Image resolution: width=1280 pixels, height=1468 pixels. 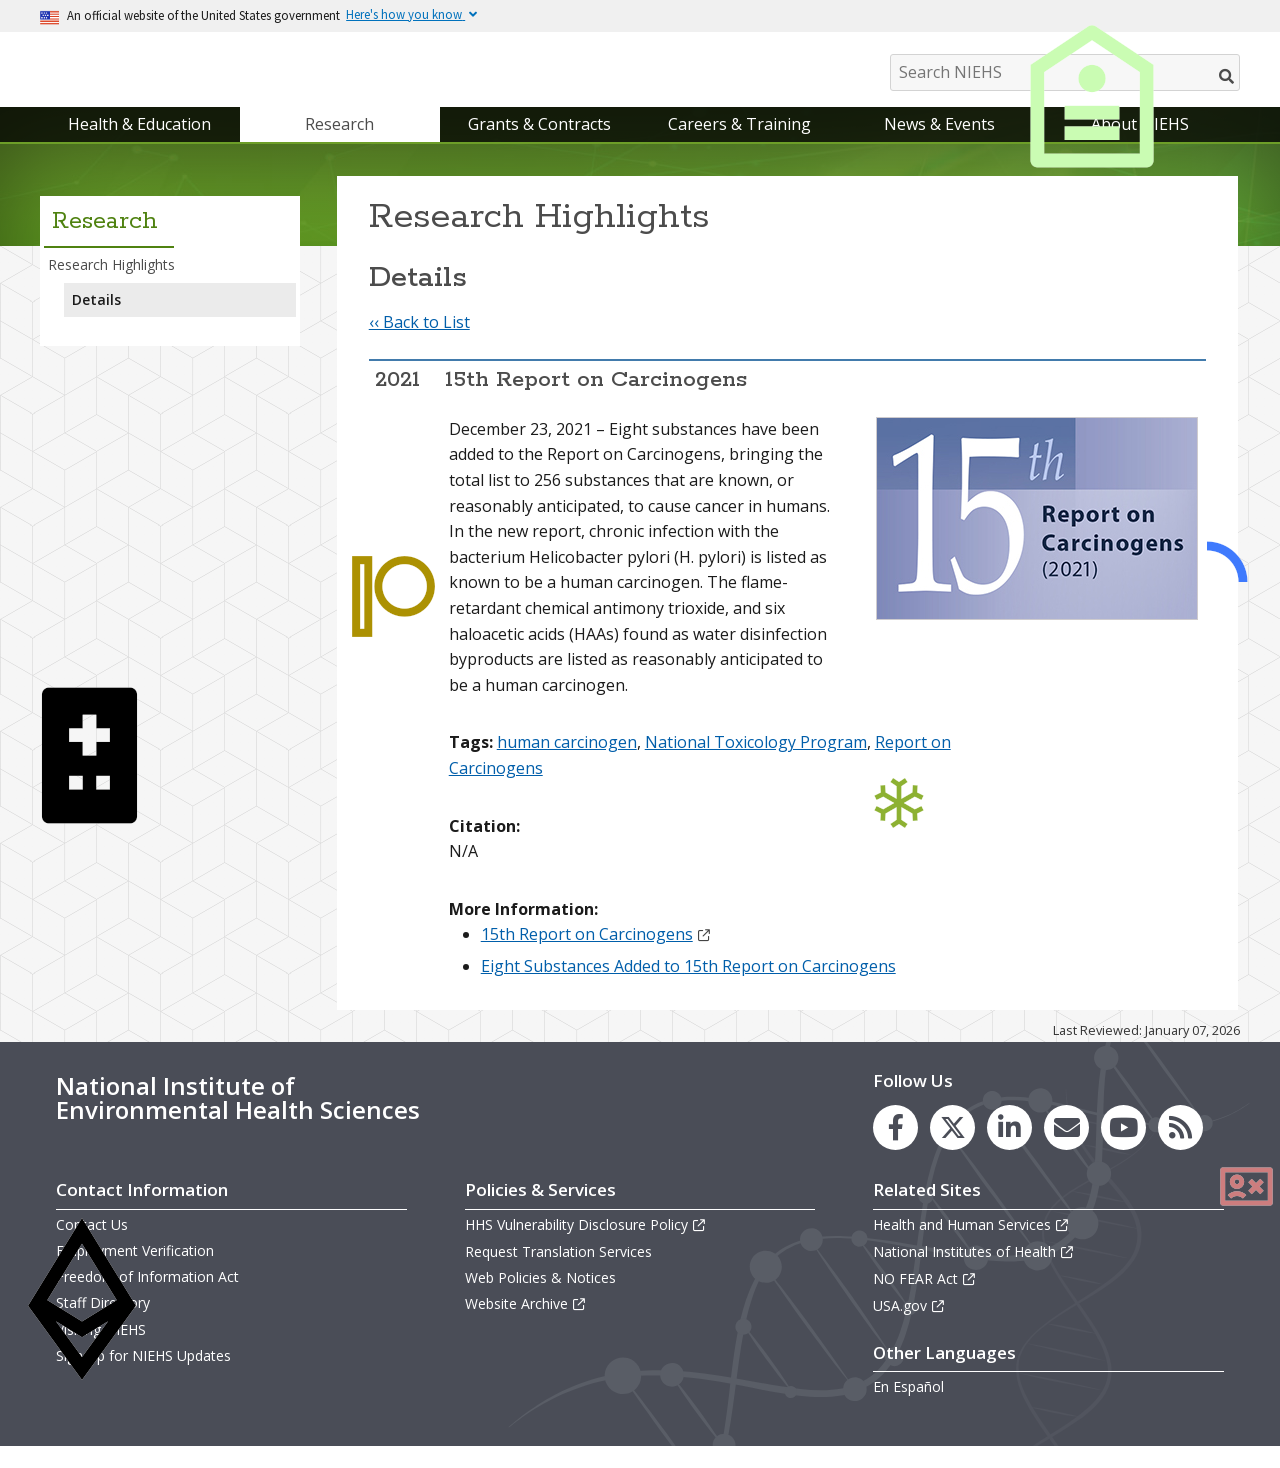 I want to click on activate cooling or air conditioning mode, so click(x=899, y=803).